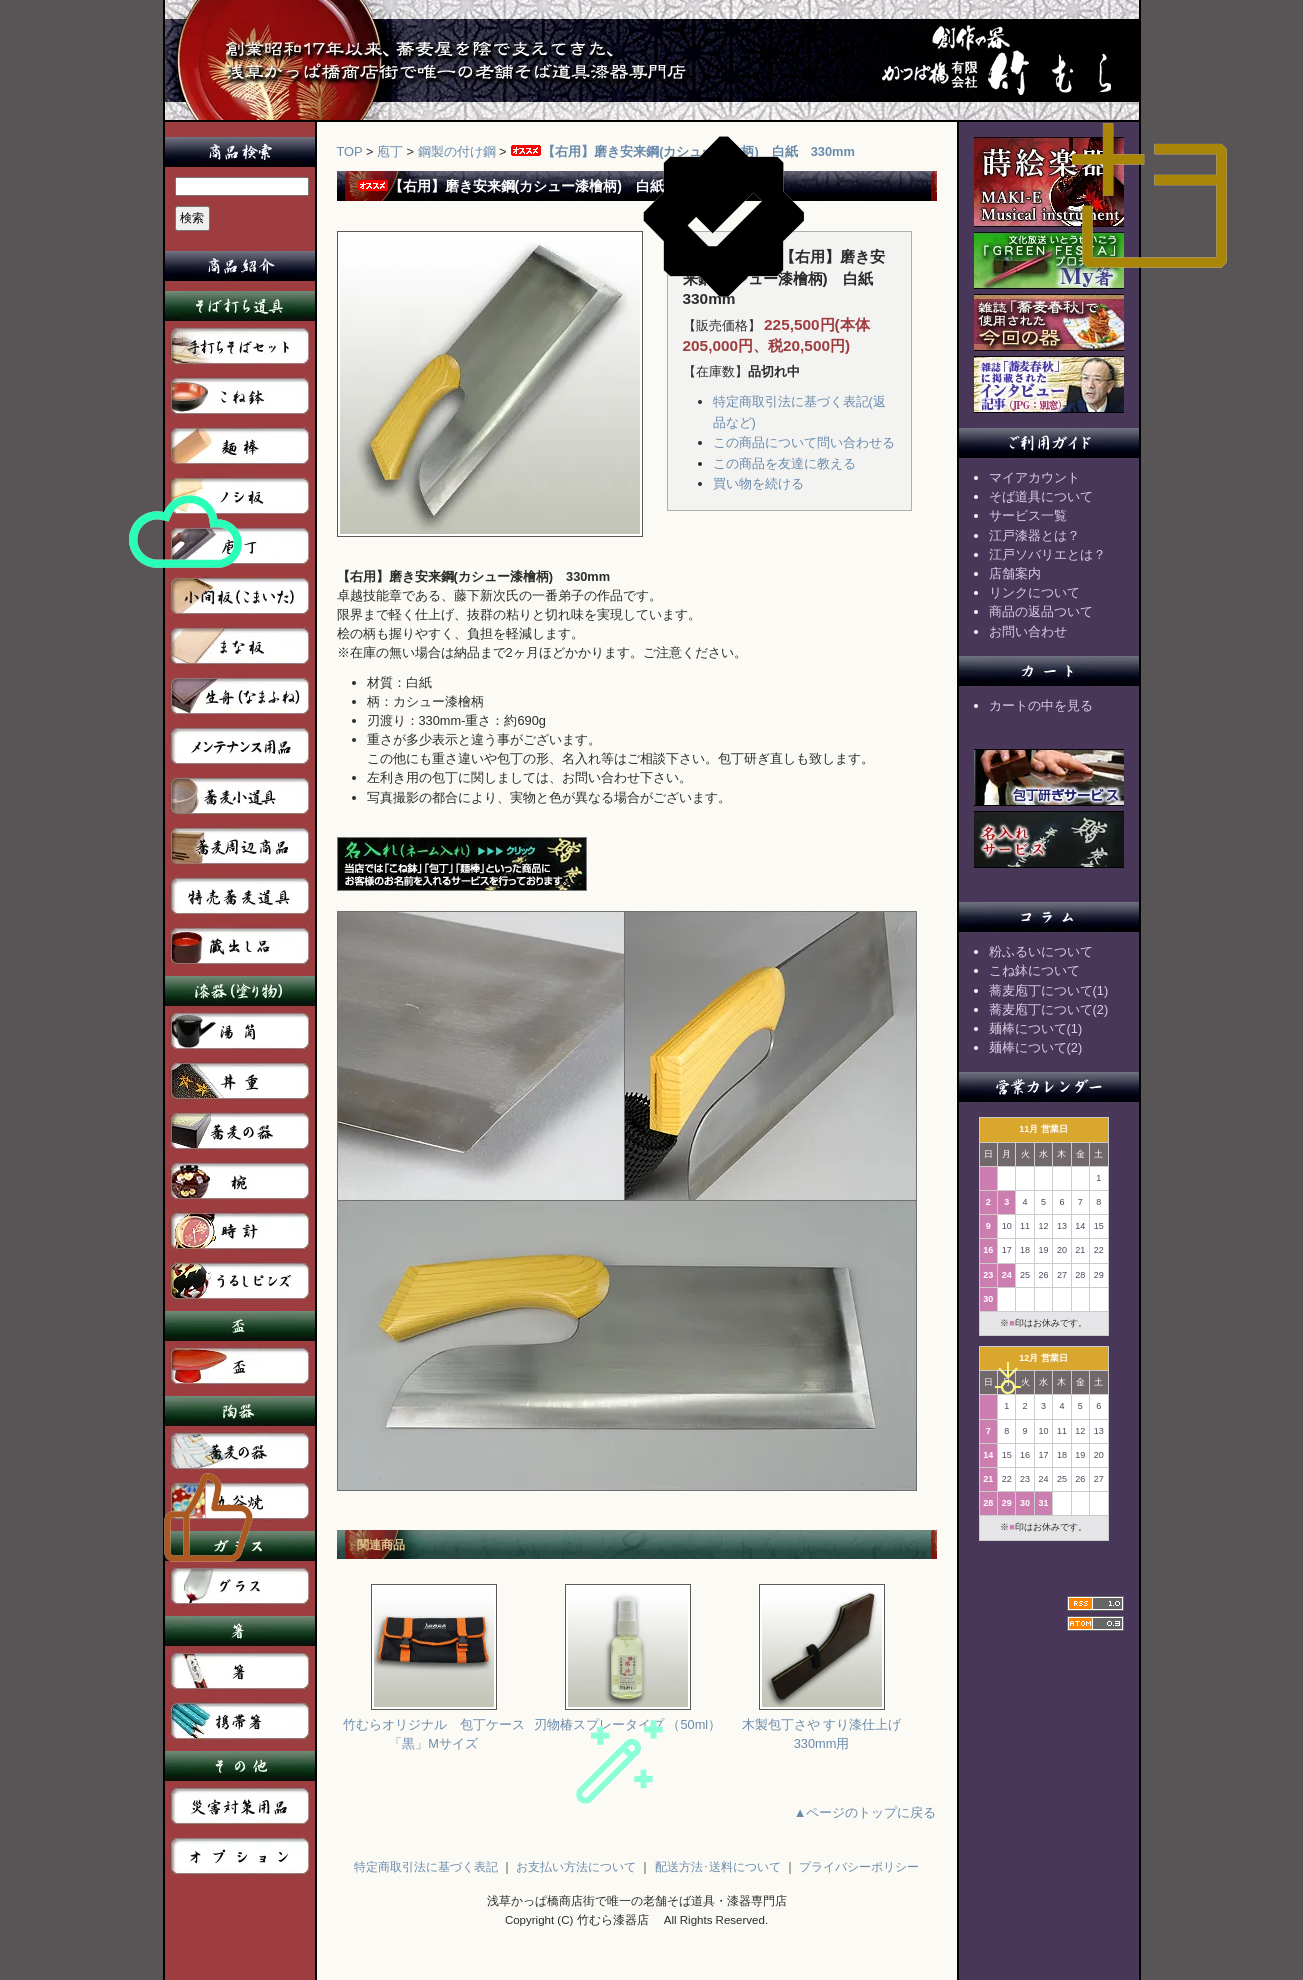 This screenshot has width=1303, height=1980. Describe the element at coordinates (185, 535) in the screenshot. I see `access cloud storage` at that location.